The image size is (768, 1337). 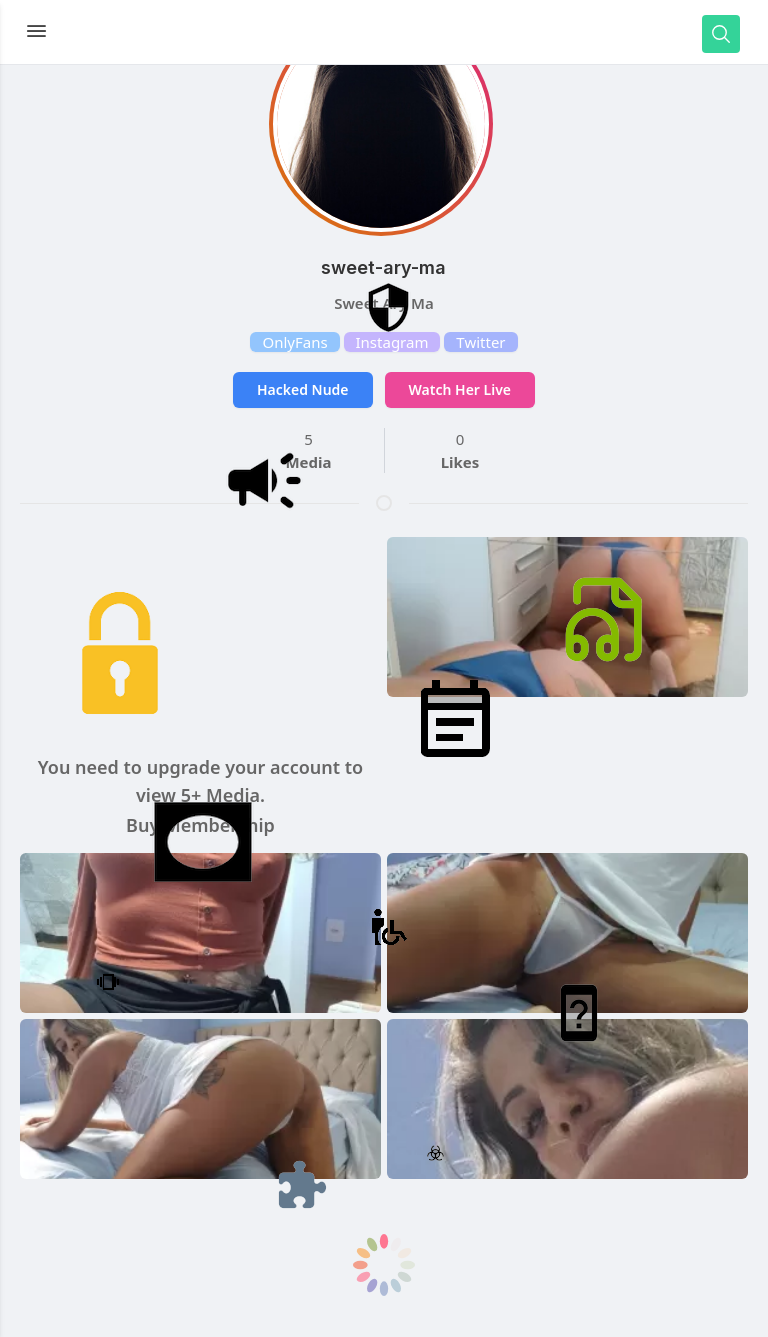 I want to click on access plugins or extensions, so click(x=302, y=1184).